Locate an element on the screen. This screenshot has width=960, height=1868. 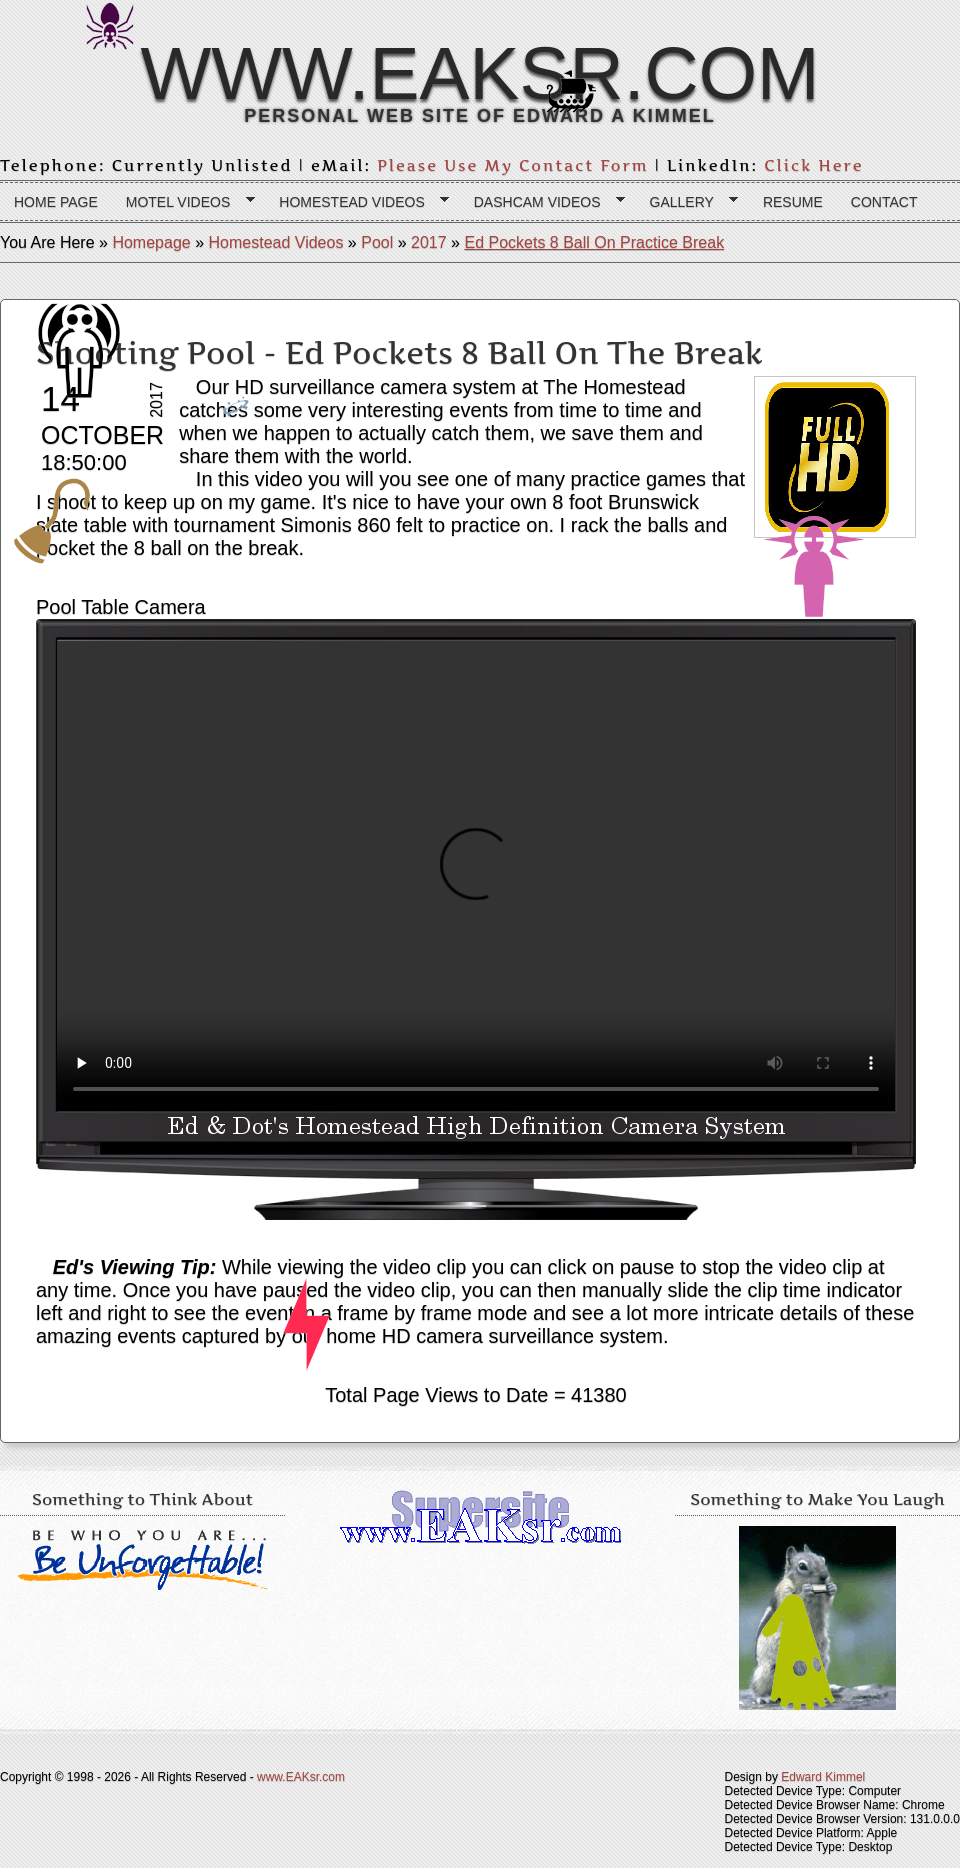
pirate or nautical themed game element is located at coordinates (52, 521).